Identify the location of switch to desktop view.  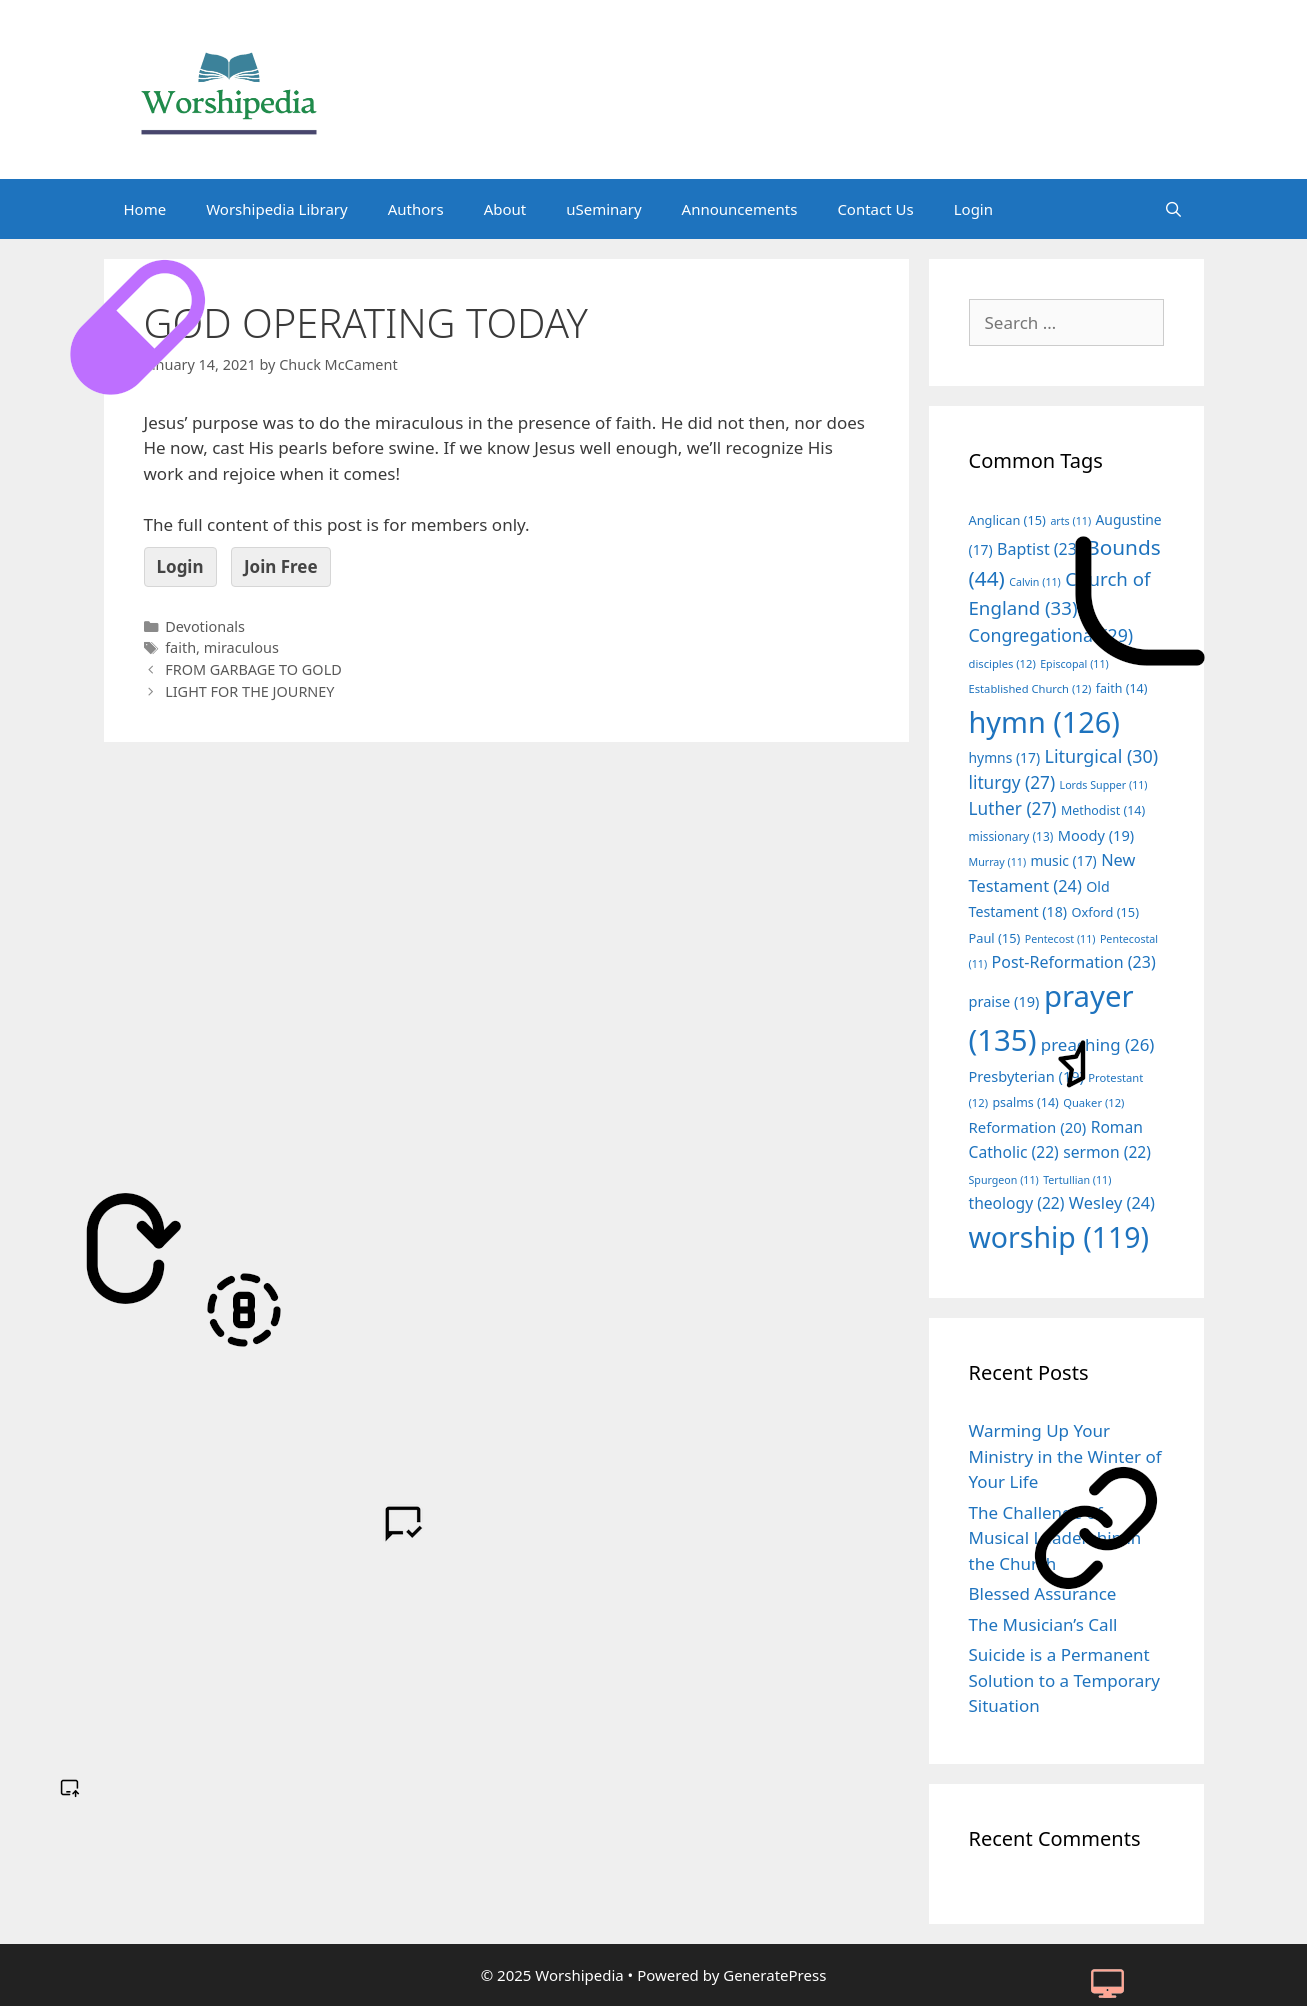
(1107, 1983).